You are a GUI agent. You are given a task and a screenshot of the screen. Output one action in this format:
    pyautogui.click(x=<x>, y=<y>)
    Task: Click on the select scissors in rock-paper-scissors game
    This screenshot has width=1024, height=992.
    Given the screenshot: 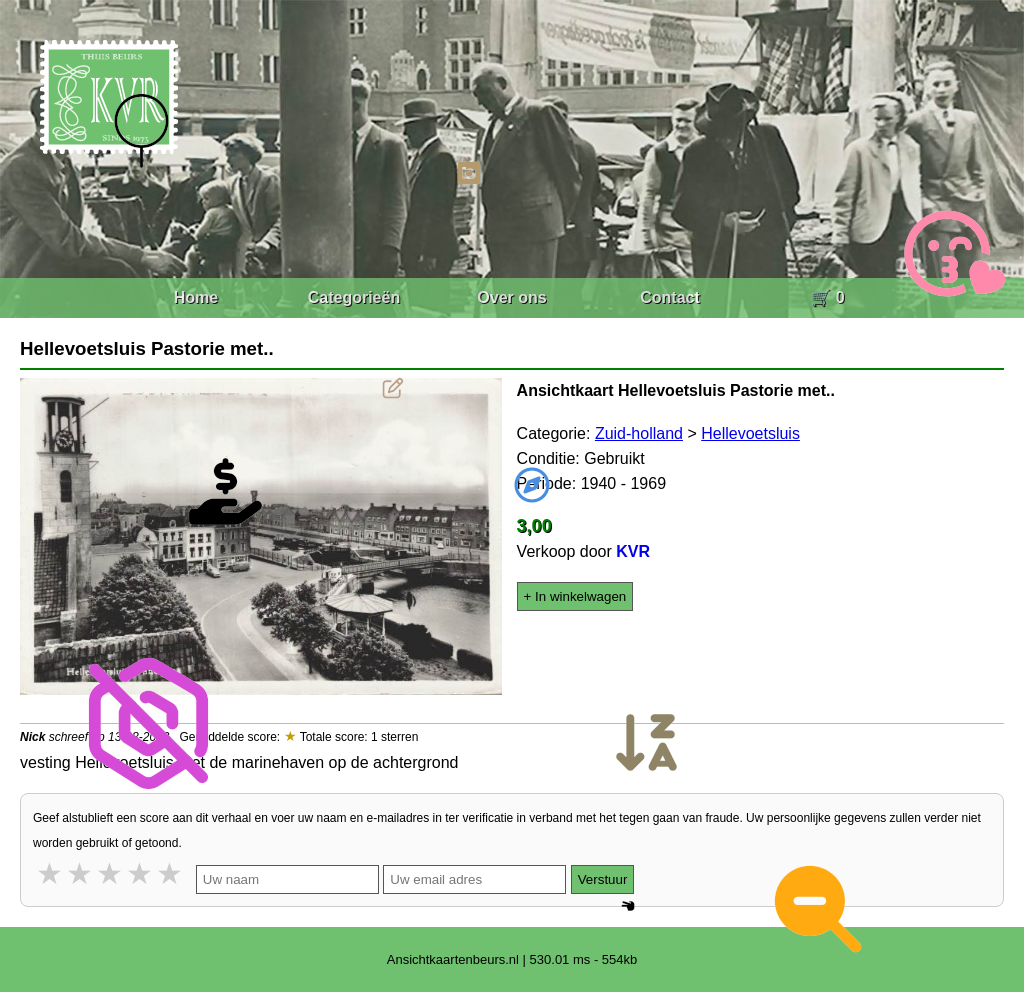 What is the action you would take?
    pyautogui.click(x=628, y=906)
    